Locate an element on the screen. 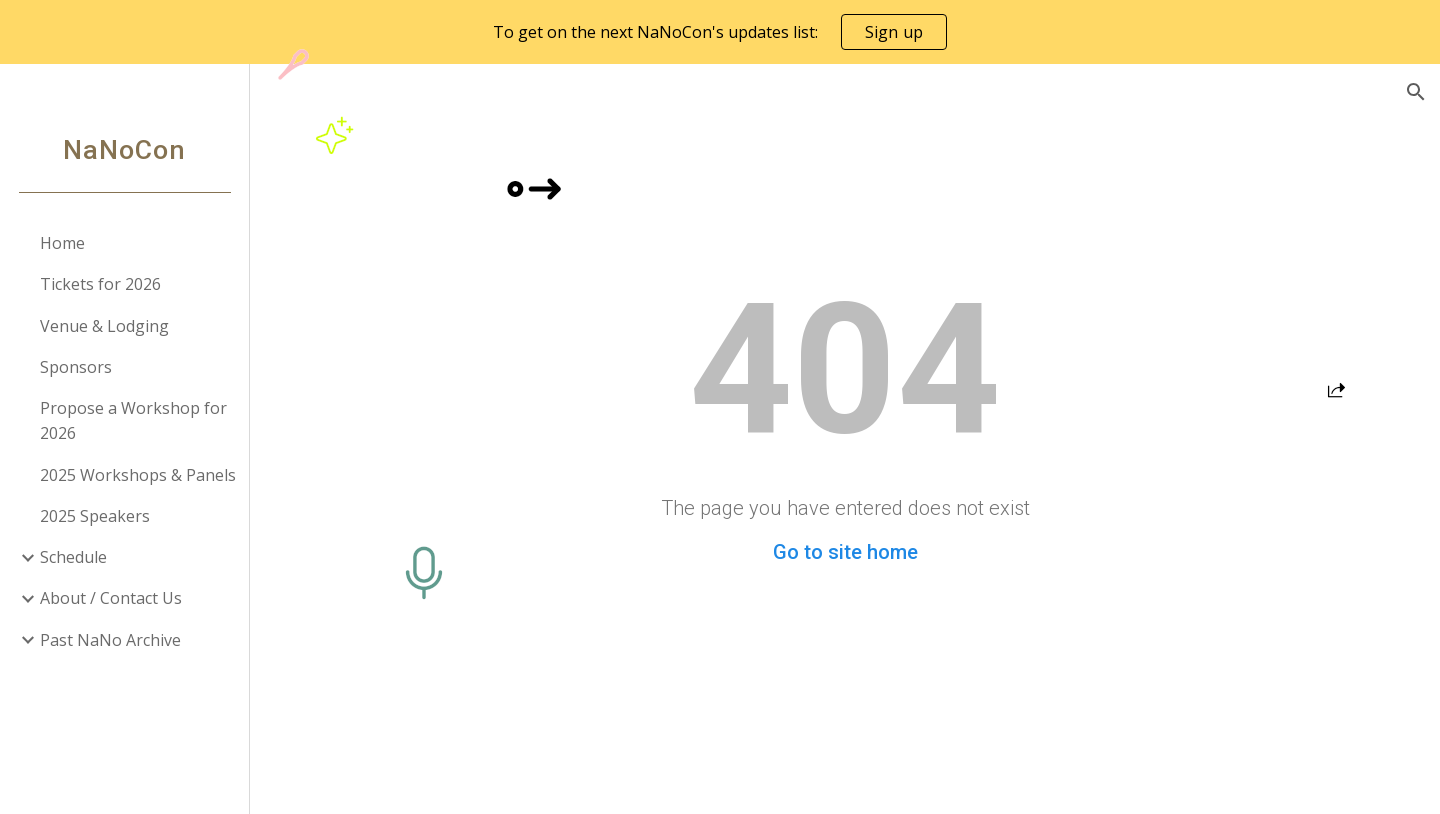 The width and height of the screenshot is (1440, 814). share this content is located at coordinates (1336, 389).